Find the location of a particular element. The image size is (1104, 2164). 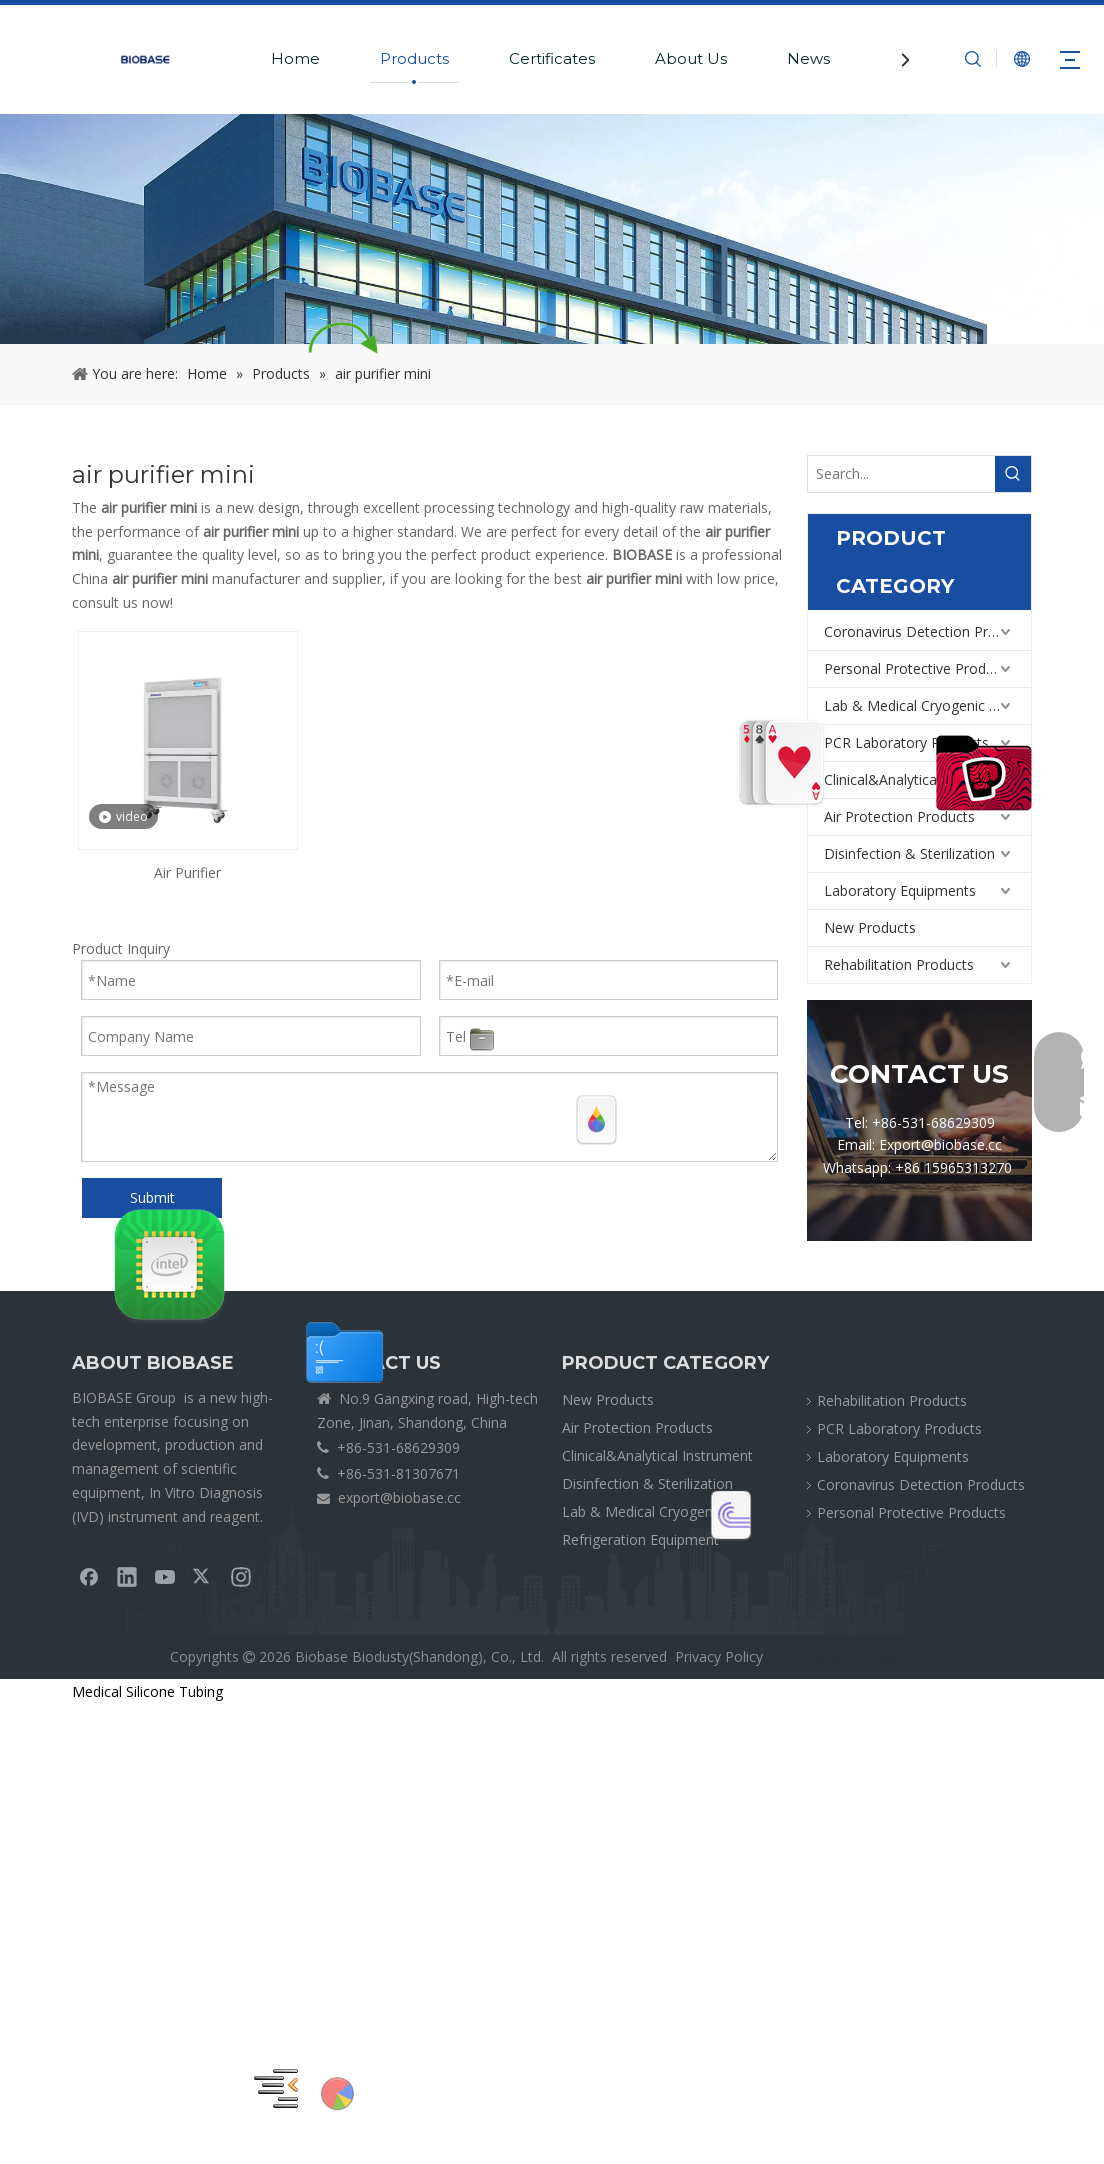

an ICC color profile file is located at coordinates (596, 1119).